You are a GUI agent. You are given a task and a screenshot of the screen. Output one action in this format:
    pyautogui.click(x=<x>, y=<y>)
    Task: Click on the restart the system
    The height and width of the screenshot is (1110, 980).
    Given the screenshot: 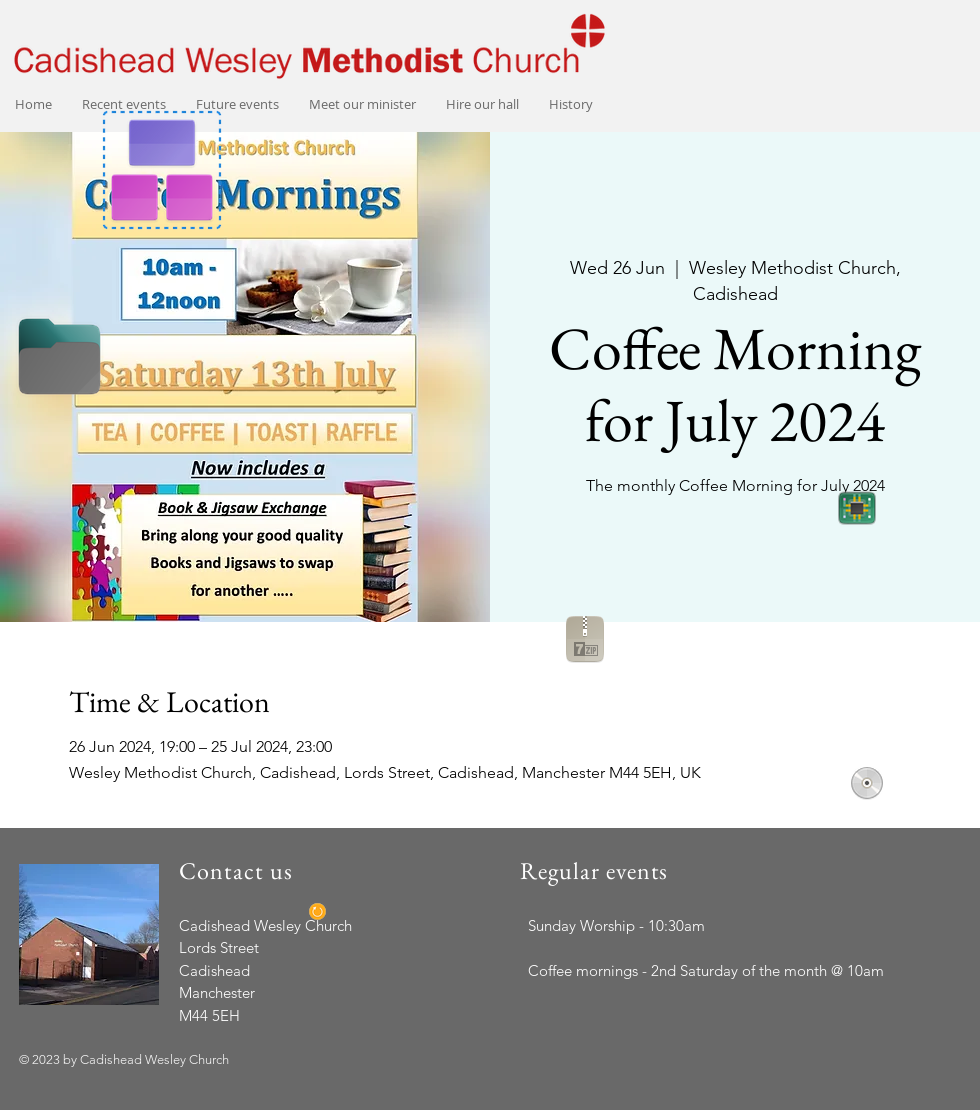 What is the action you would take?
    pyautogui.click(x=317, y=911)
    